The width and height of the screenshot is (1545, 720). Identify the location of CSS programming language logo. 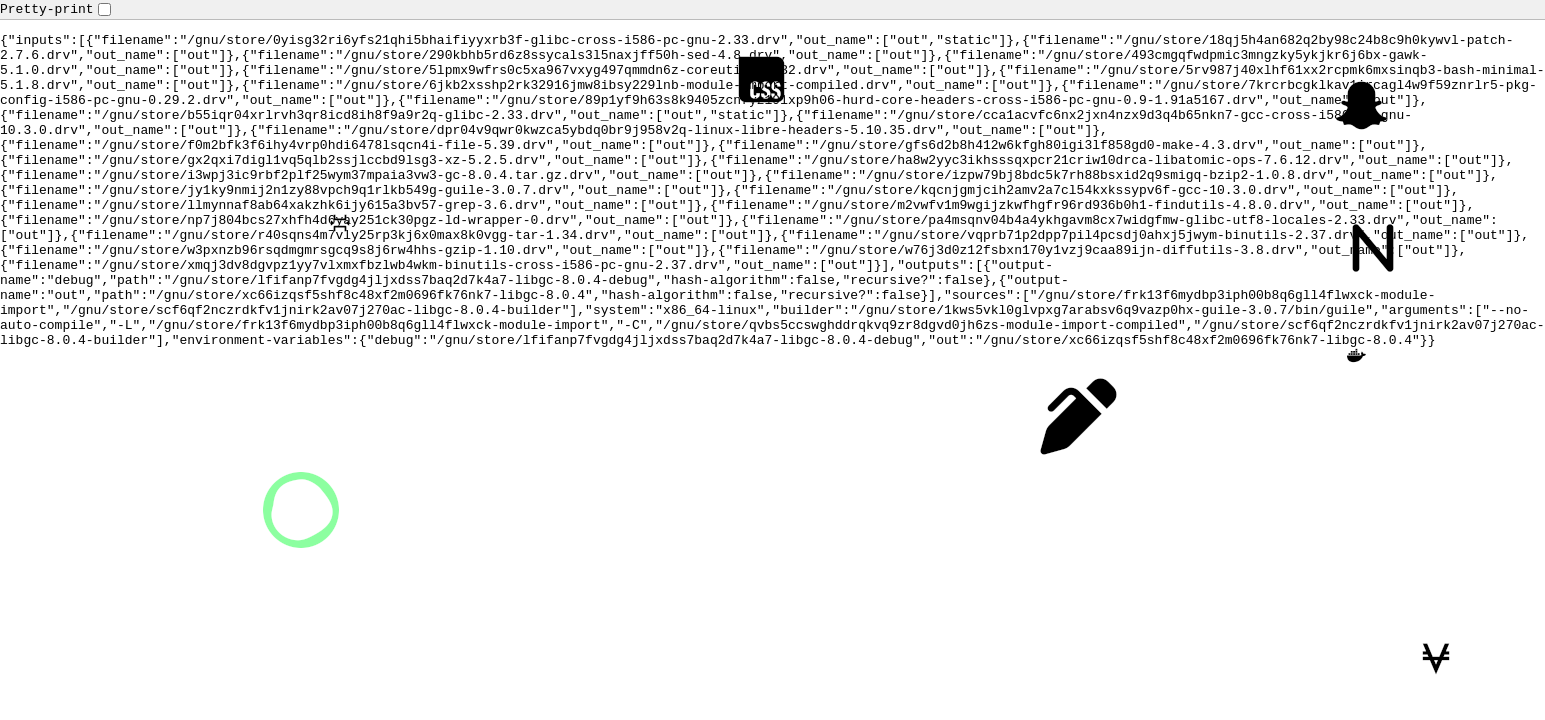
(761, 79).